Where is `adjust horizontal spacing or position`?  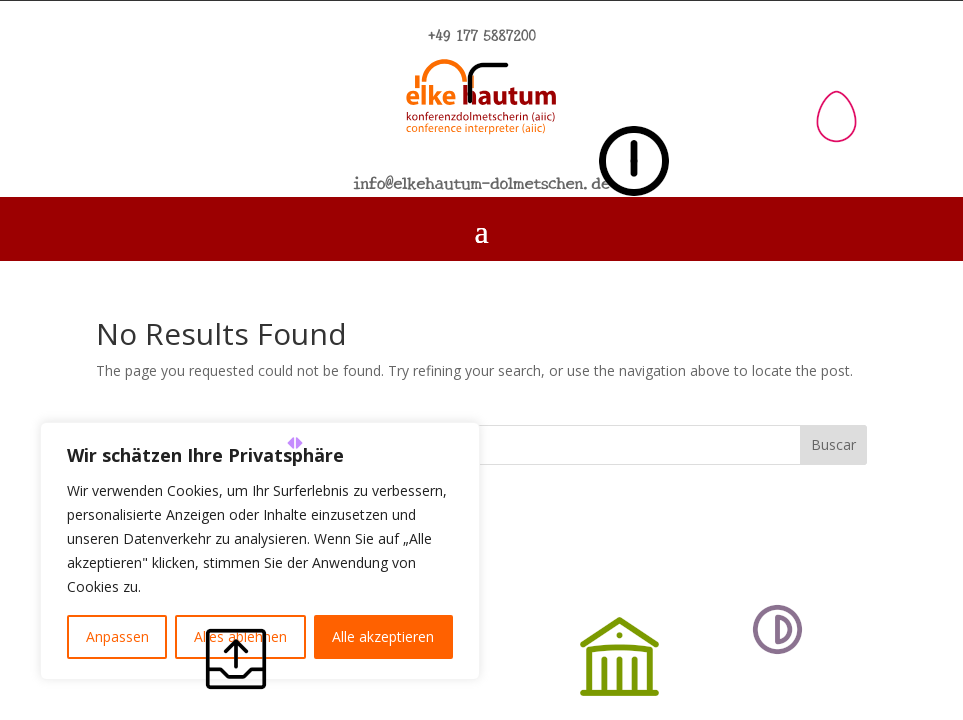
adjust horizontal spacing or position is located at coordinates (295, 443).